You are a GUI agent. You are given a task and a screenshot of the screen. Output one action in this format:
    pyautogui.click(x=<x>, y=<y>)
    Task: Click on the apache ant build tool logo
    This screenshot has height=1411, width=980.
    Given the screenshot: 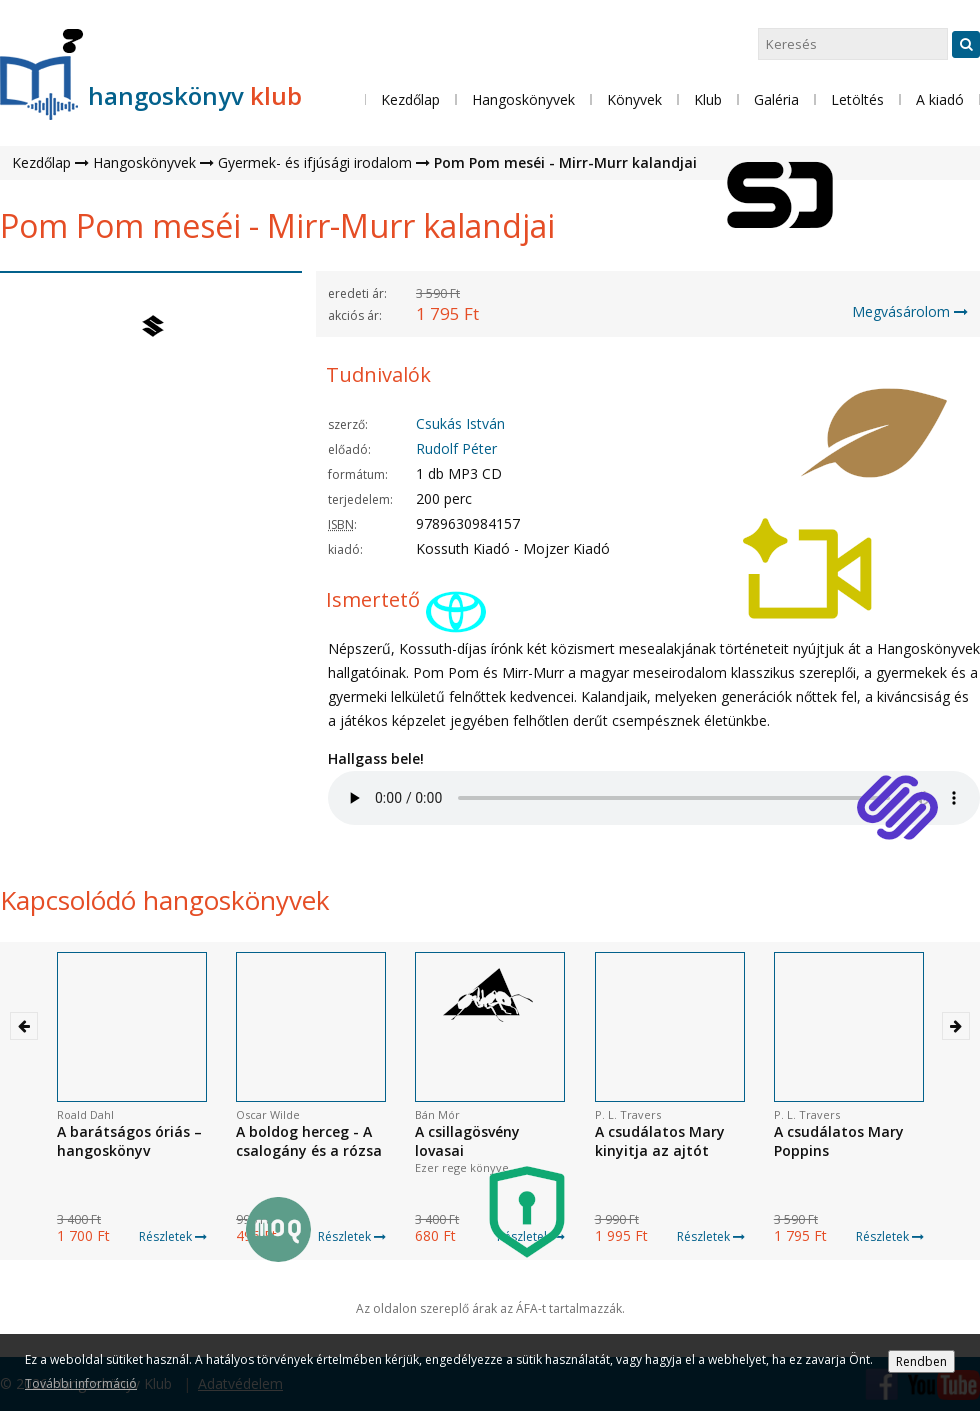 What is the action you would take?
    pyautogui.click(x=488, y=995)
    